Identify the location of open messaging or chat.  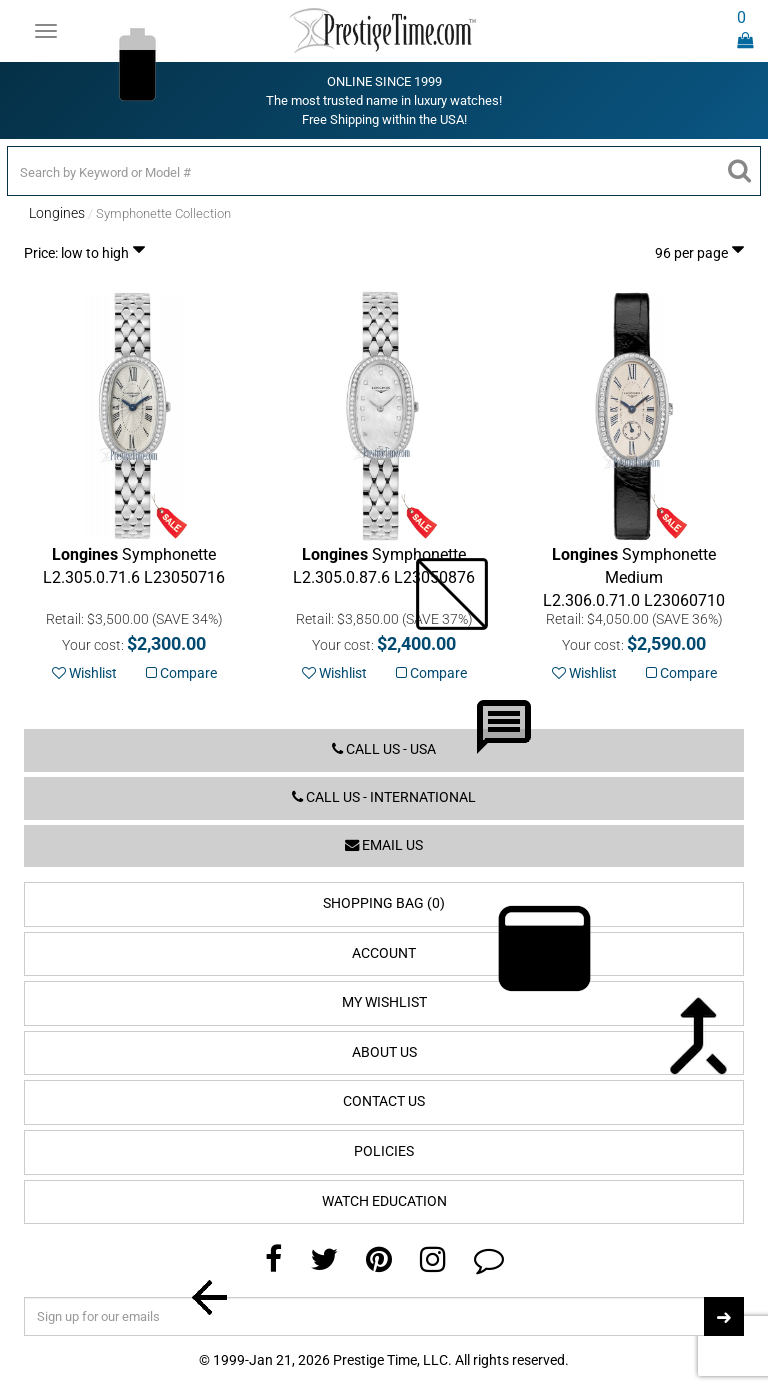
(504, 727).